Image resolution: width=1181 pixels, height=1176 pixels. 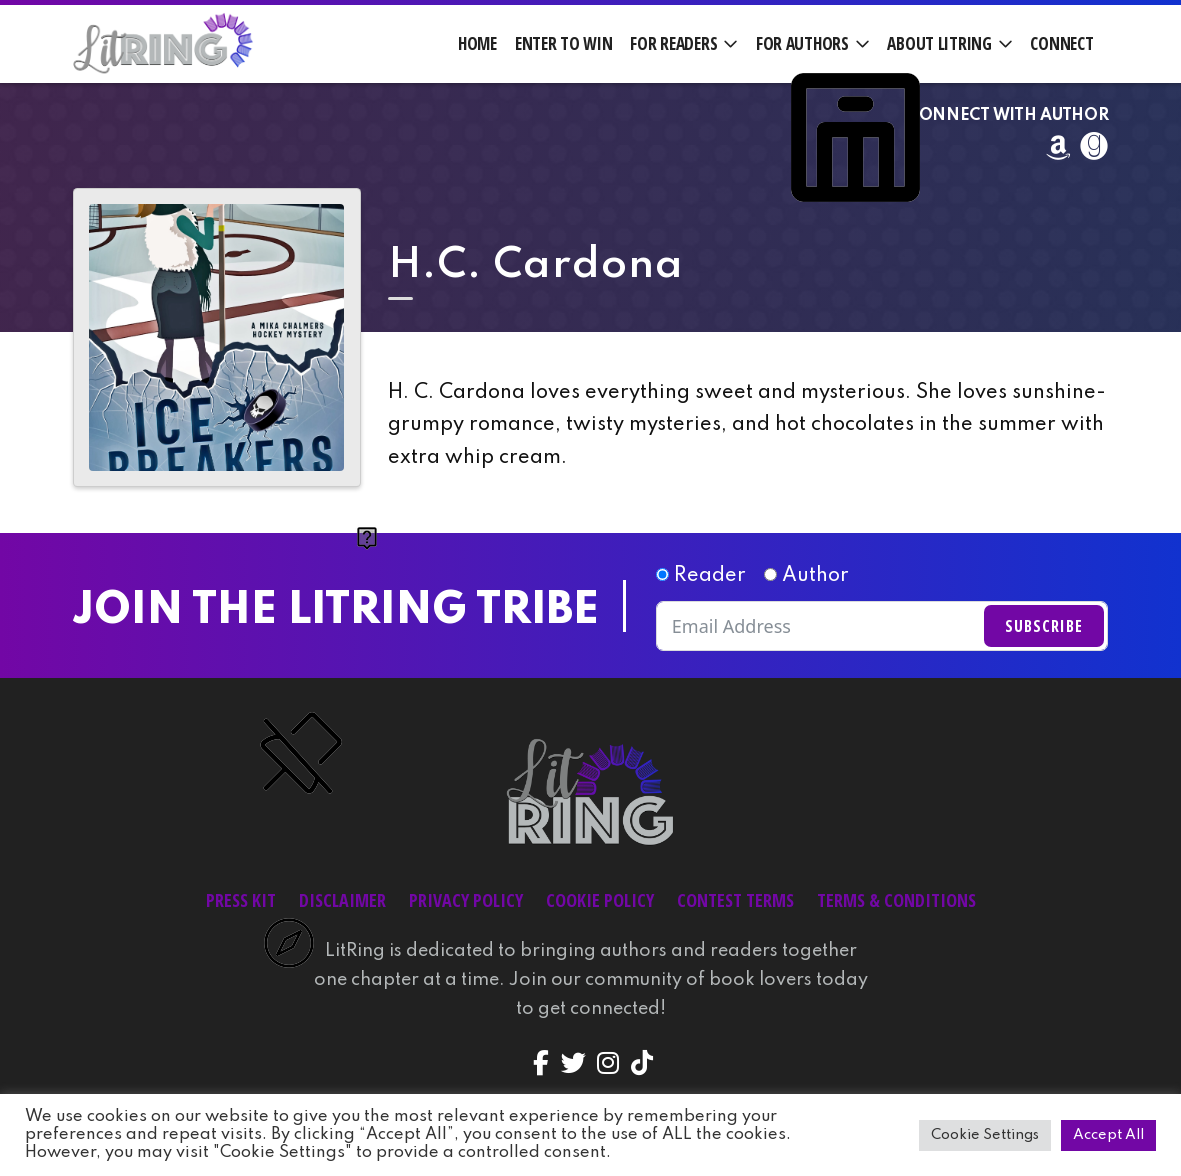 I want to click on indicates elevator access or location, so click(x=855, y=137).